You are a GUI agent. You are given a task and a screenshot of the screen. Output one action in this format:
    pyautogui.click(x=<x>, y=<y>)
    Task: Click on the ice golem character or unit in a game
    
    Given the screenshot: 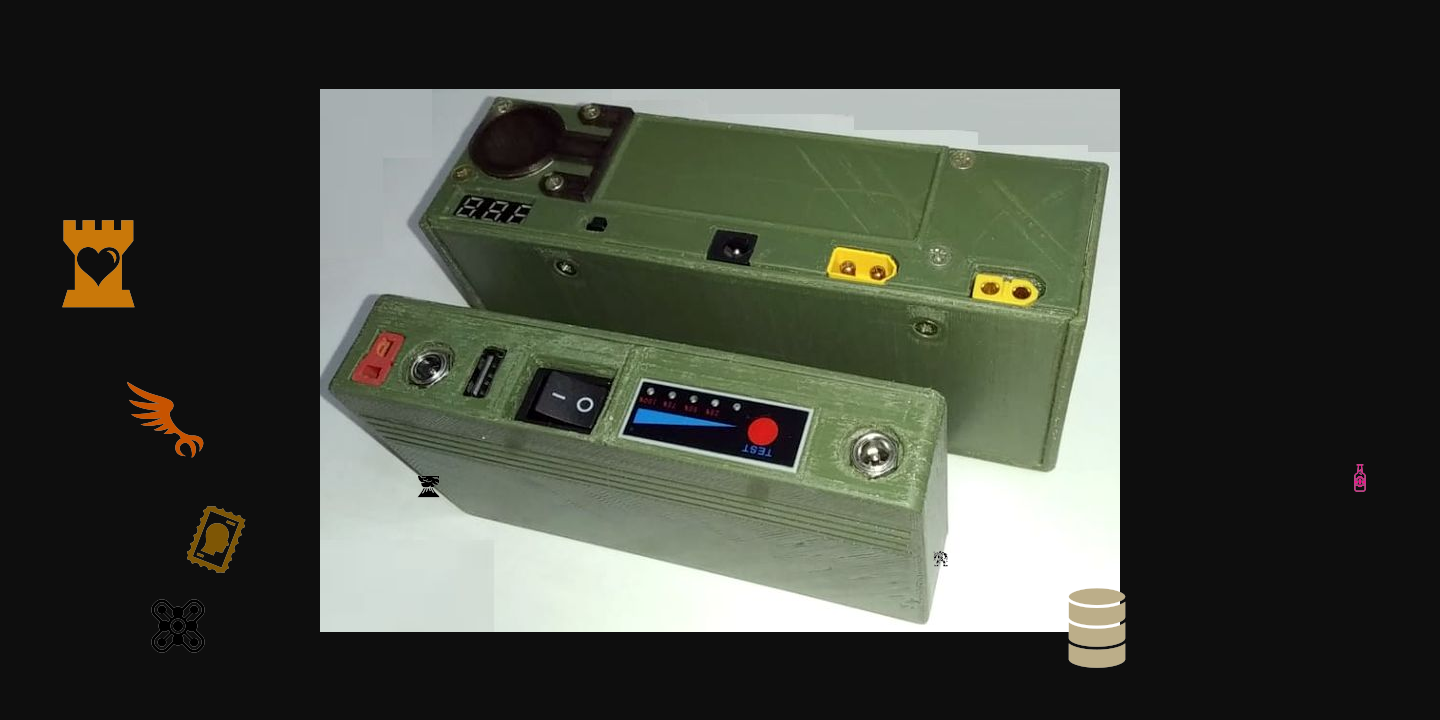 What is the action you would take?
    pyautogui.click(x=940, y=558)
    